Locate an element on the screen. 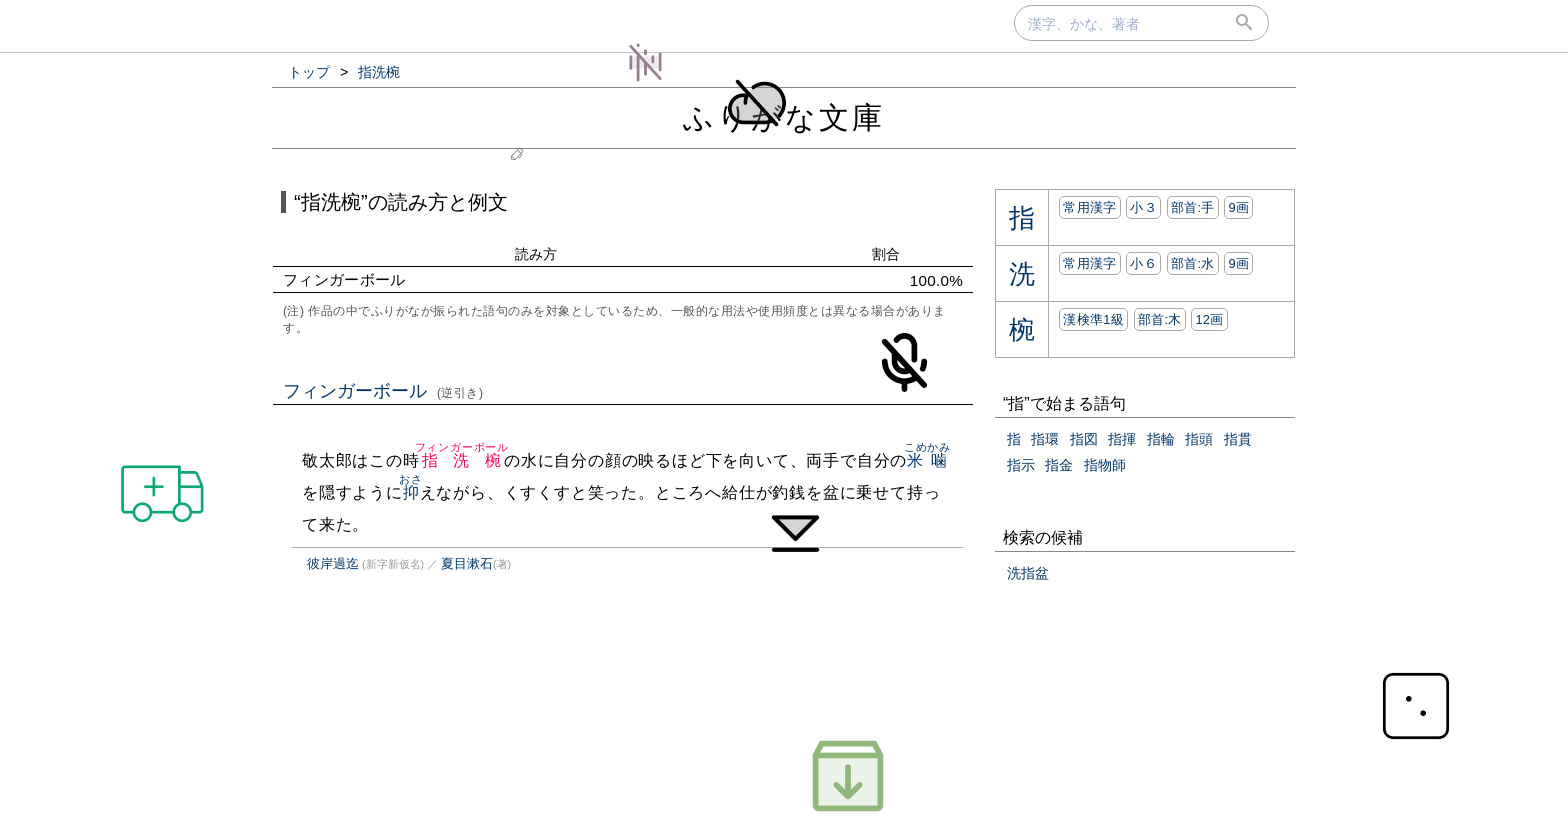 The image size is (1568, 831). roll dice or generate random number is located at coordinates (1416, 706).